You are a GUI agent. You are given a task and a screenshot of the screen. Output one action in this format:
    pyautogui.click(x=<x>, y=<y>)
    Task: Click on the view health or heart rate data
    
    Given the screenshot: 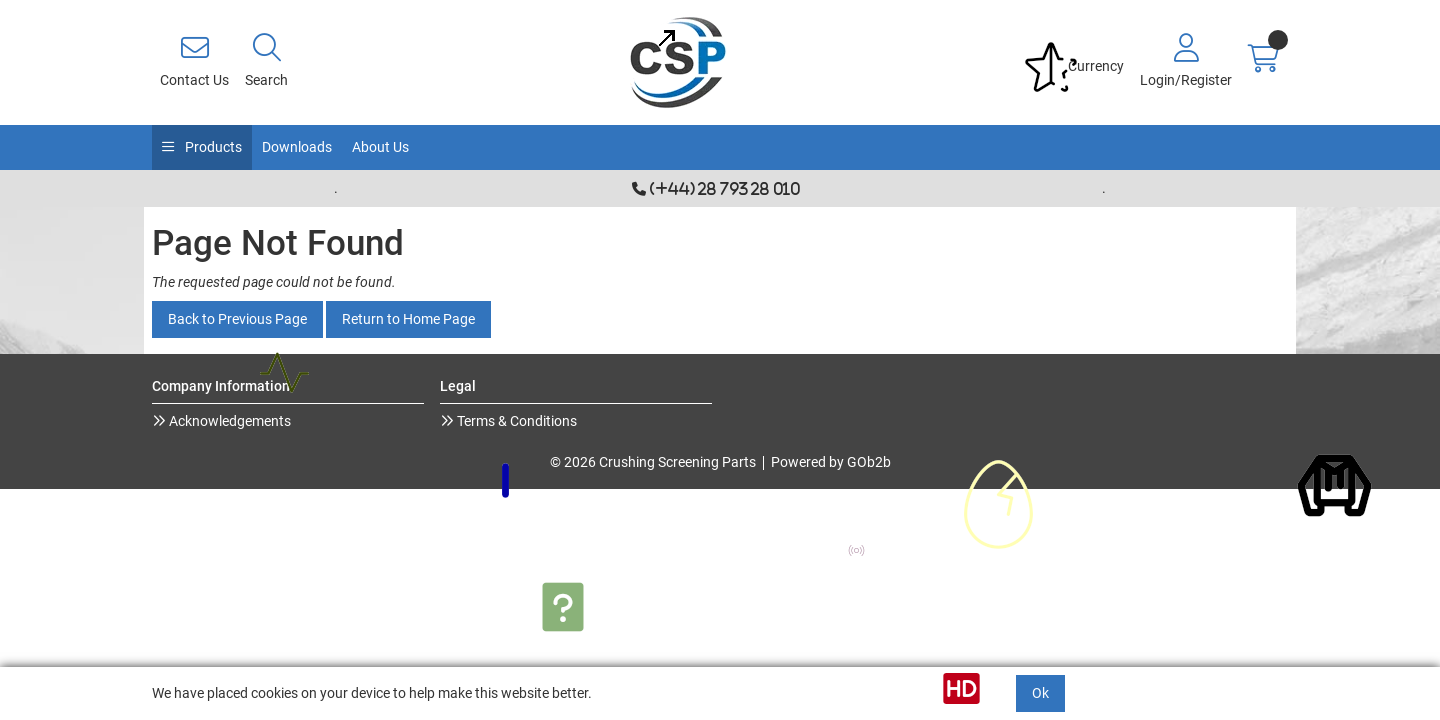 What is the action you would take?
    pyautogui.click(x=284, y=373)
    